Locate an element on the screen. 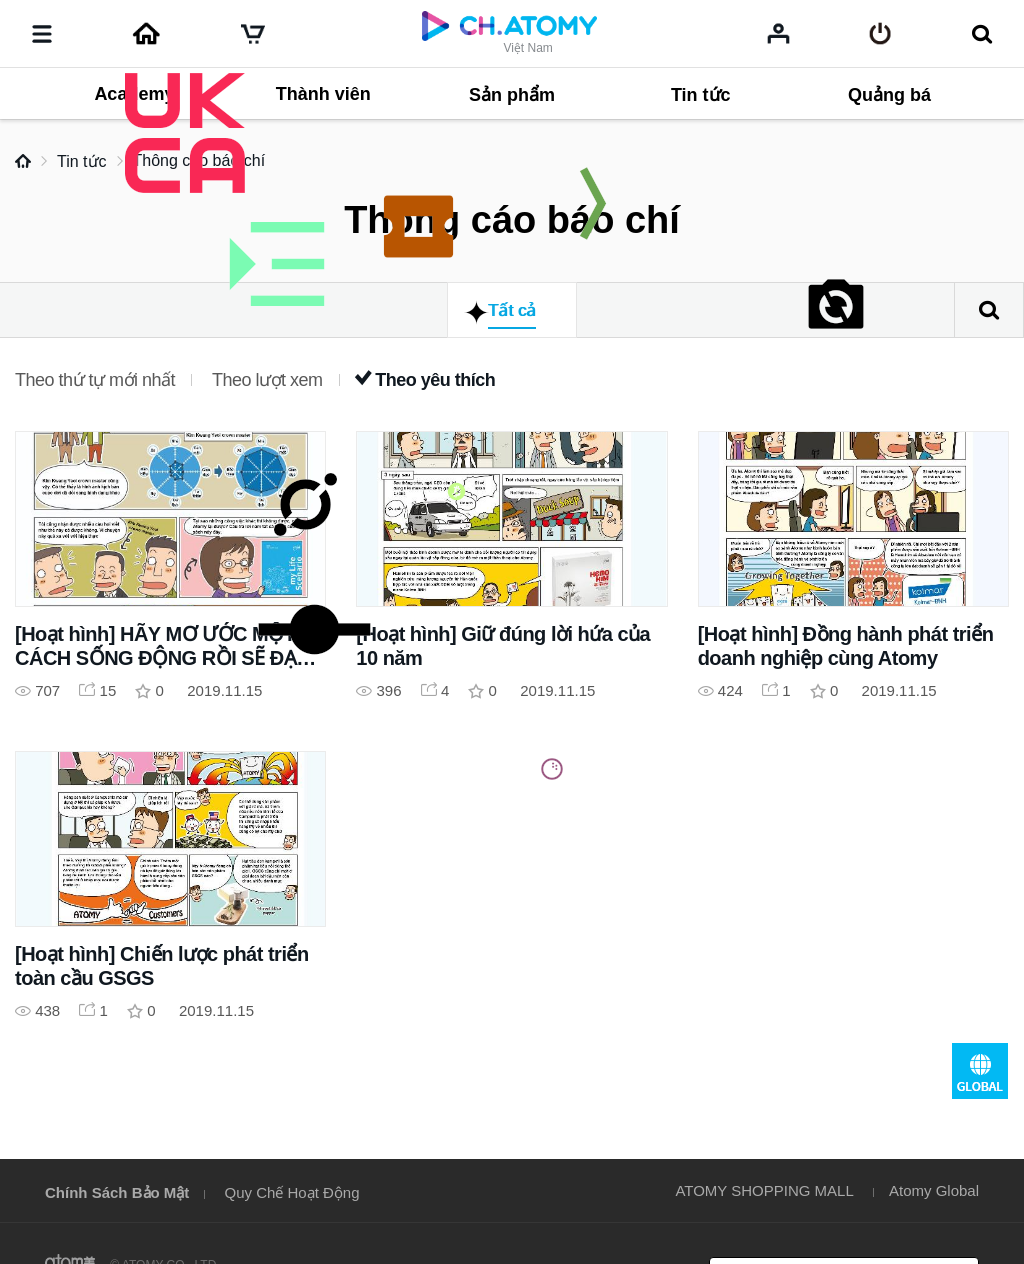  view your tickets or passes is located at coordinates (418, 226).